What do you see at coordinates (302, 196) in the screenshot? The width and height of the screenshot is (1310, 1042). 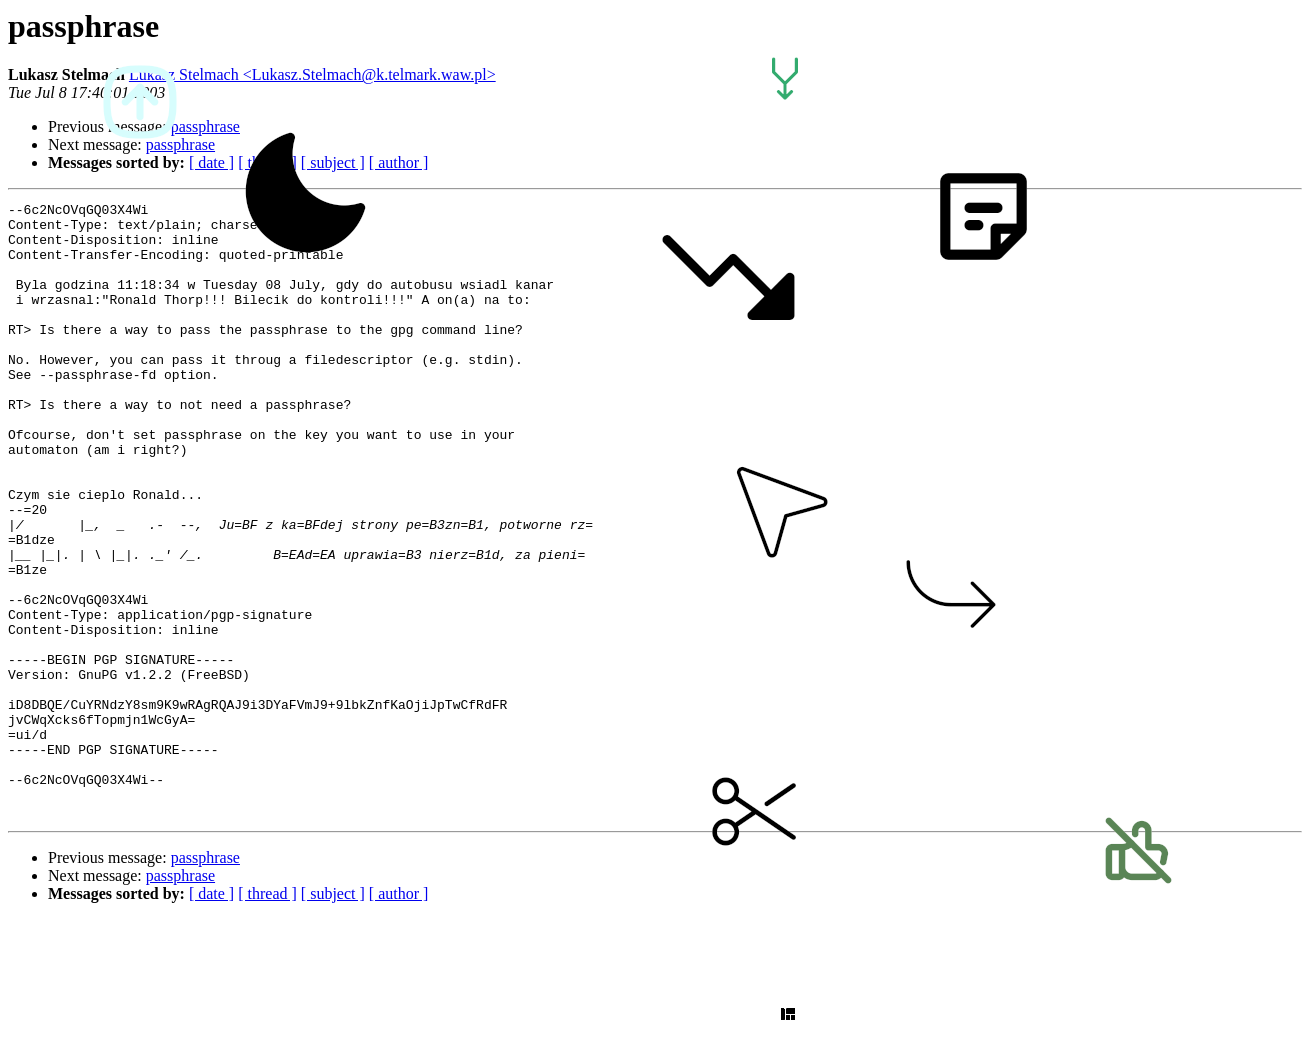 I see `toggle dark mode or night theme` at bounding box center [302, 196].